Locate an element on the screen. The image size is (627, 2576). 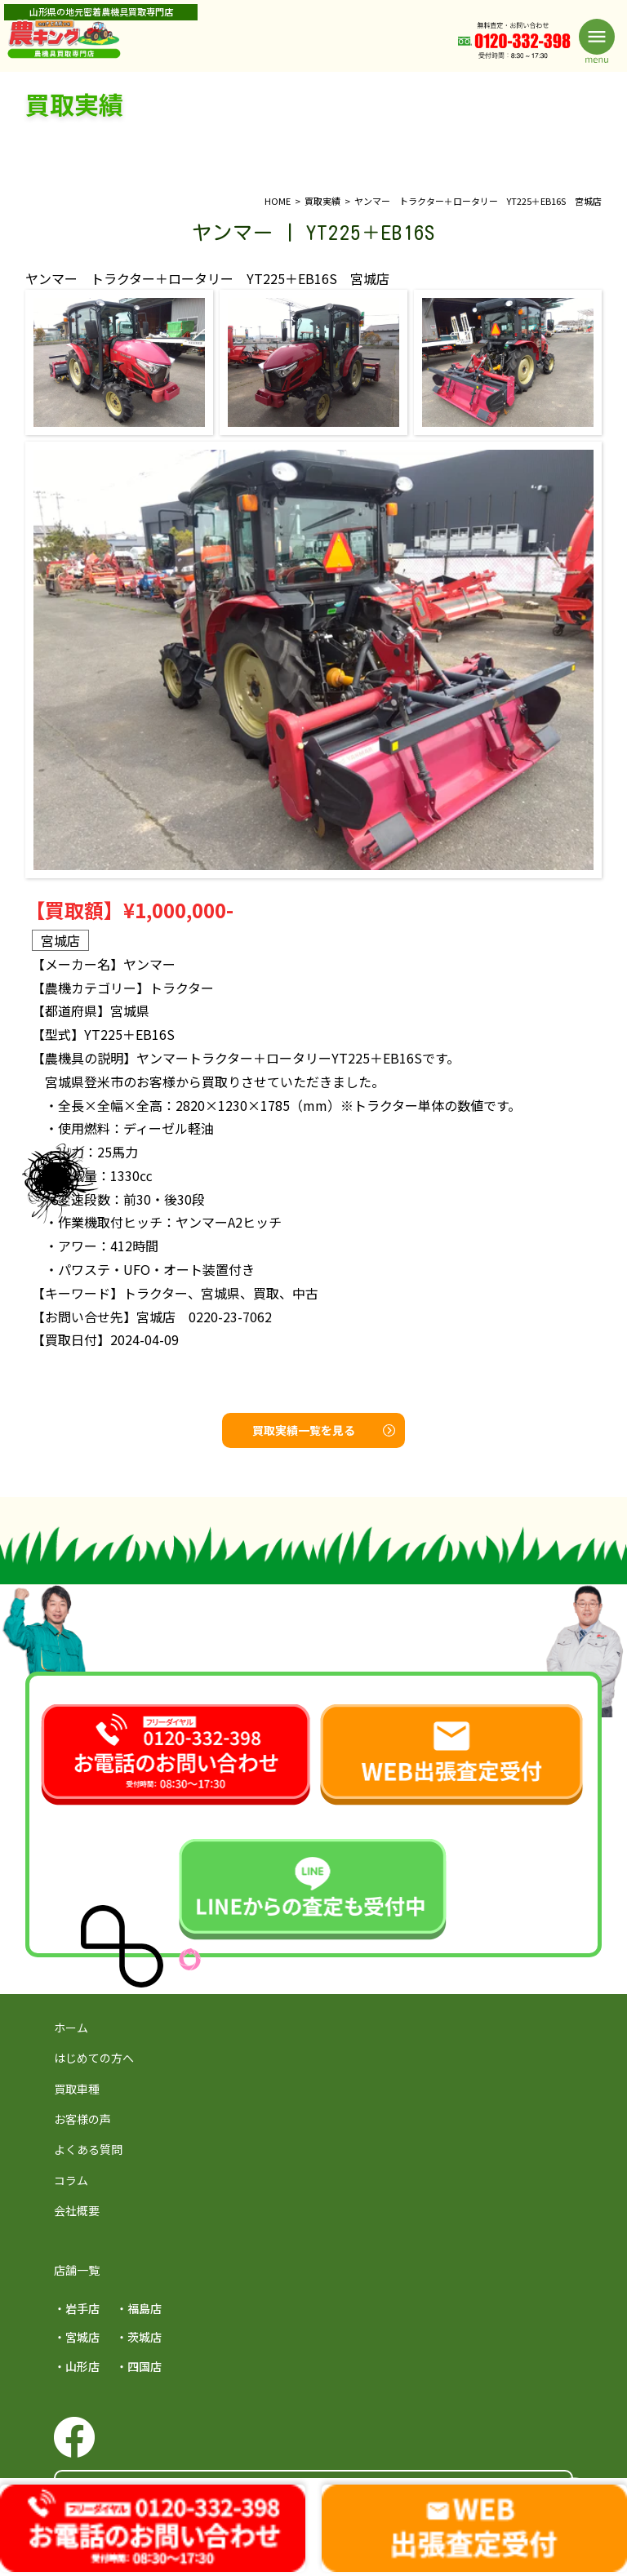
PyPy Python interpreter branding is located at coordinates (189, 1959).